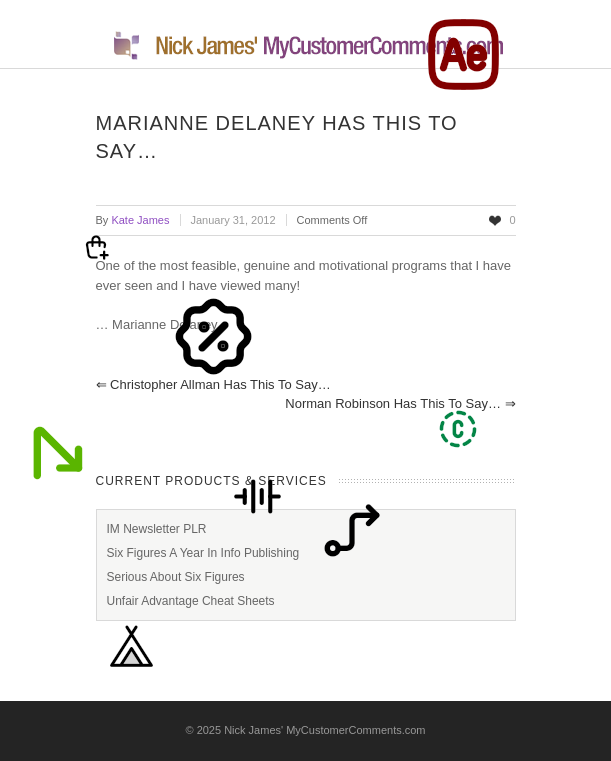 The height and width of the screenshot is (761, 611). I want to click on access camping or outdoor activity features, so click(131, 648).